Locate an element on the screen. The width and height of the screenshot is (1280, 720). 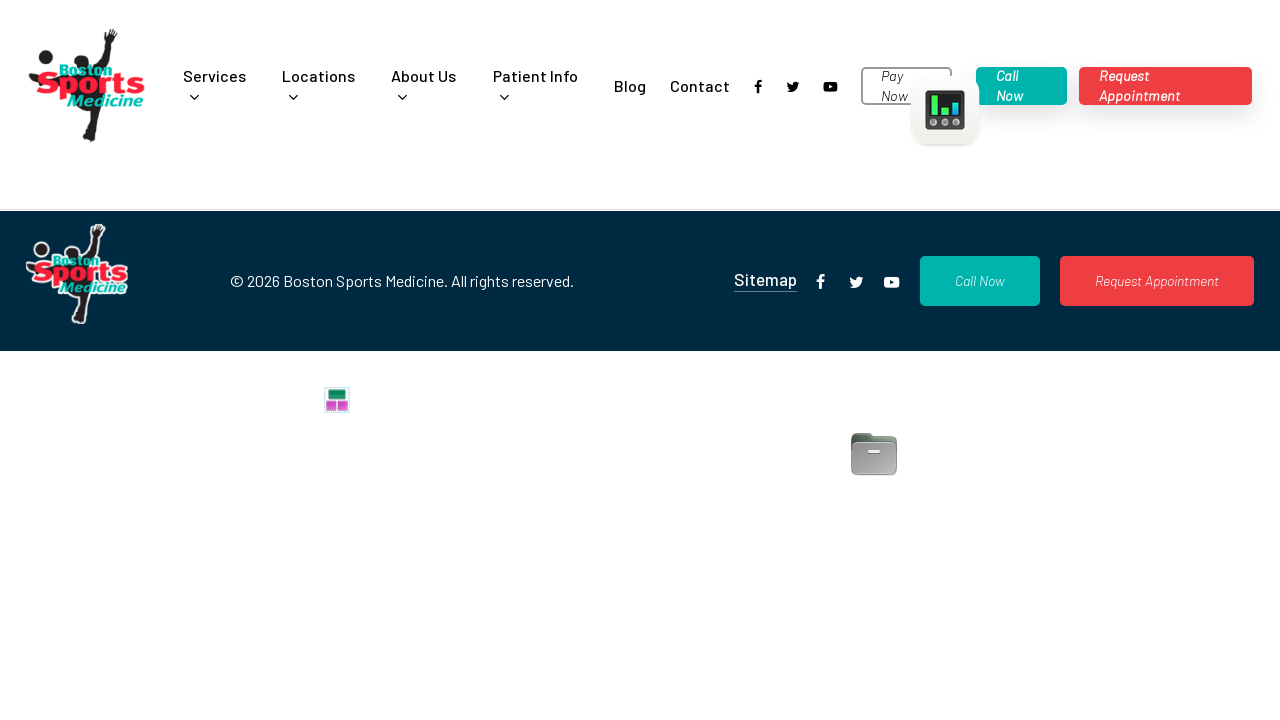
open carla audio plugin host control panel is located at coordinates (945, 110).